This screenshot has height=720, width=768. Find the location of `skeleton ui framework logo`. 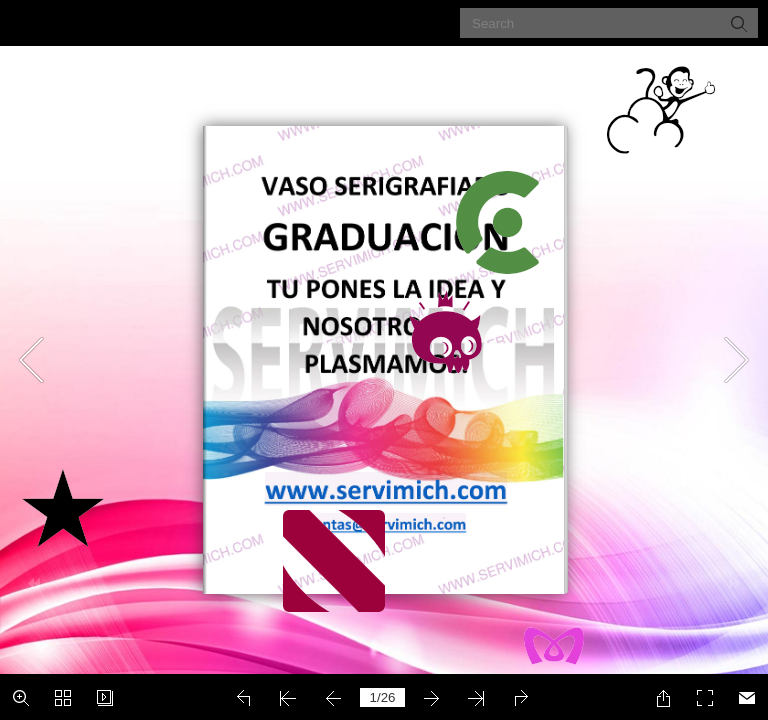

skeleton ui framework logo is located at coordinates (445, 331).